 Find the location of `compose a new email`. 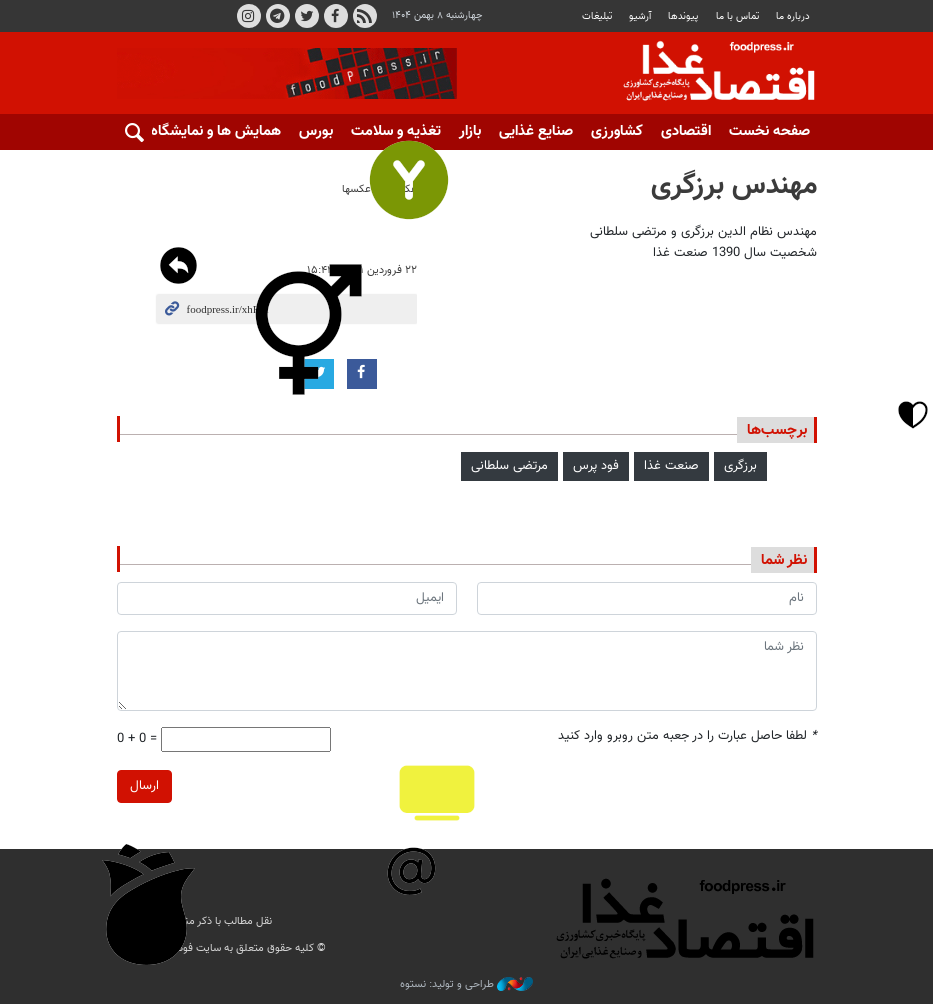

compose a new email is located at coordinates (411, 871).